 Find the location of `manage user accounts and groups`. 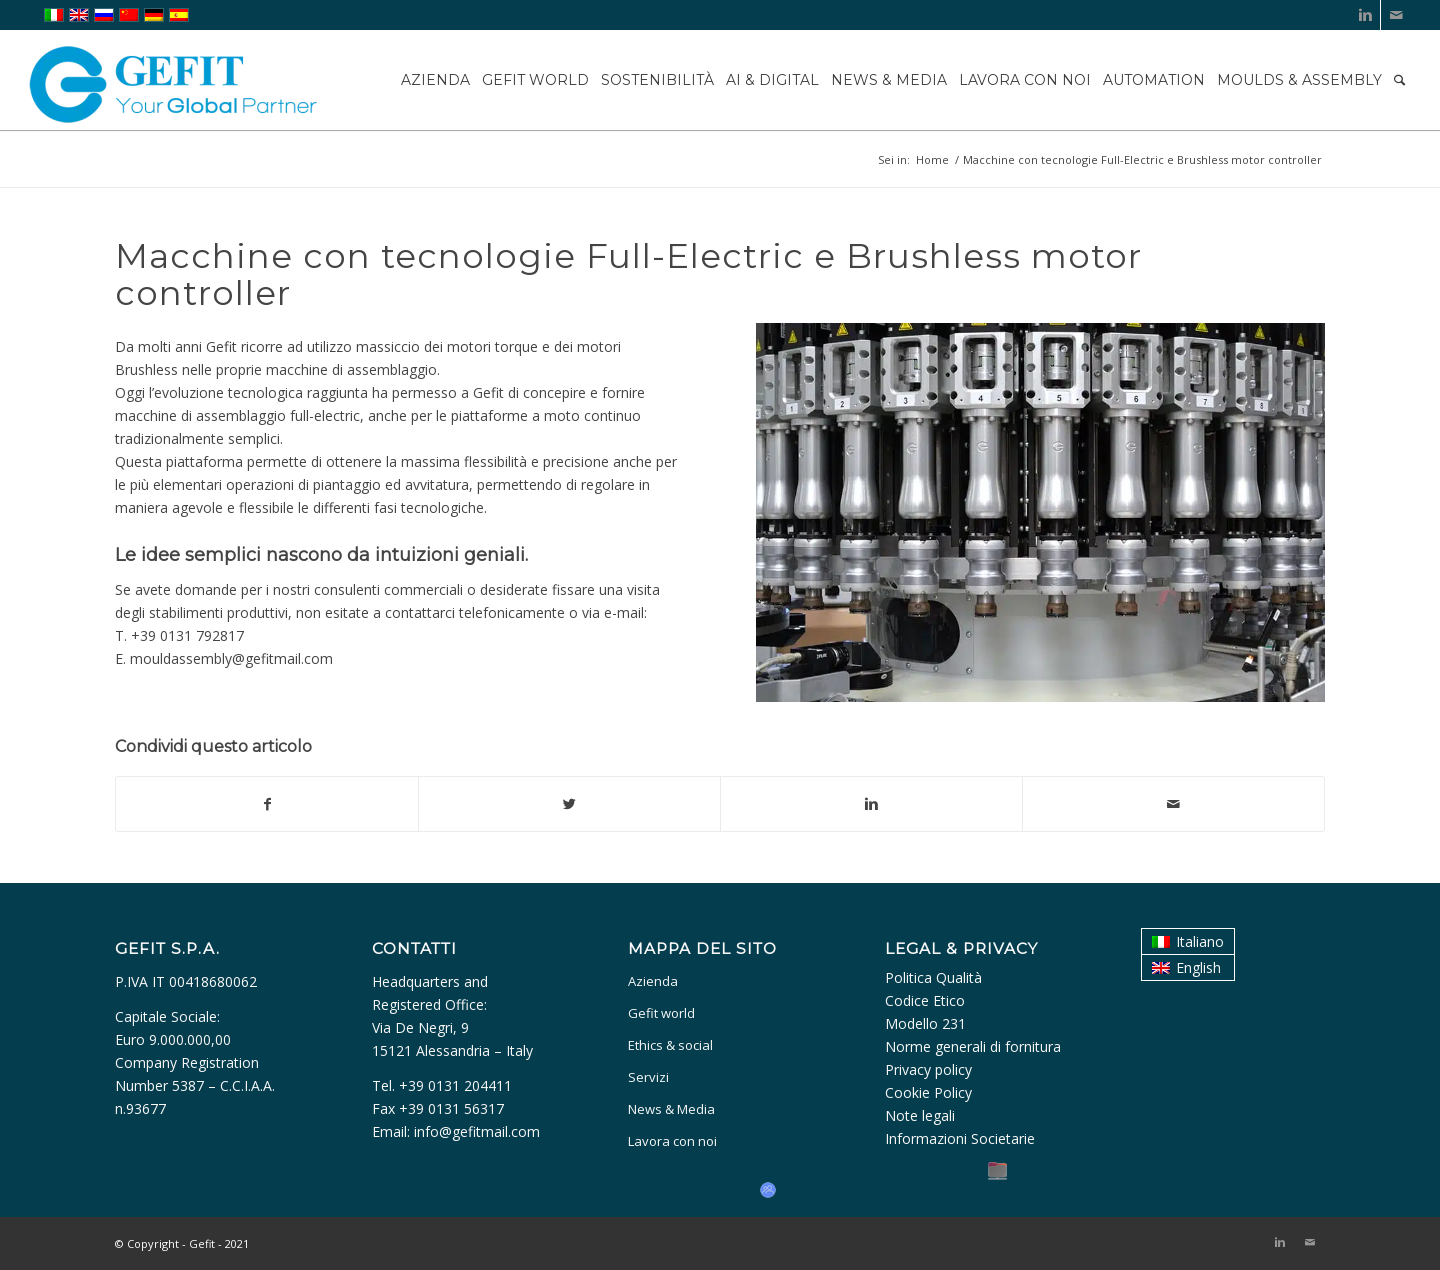

manage user accounts and groups is located at coordinates (768, 1190).